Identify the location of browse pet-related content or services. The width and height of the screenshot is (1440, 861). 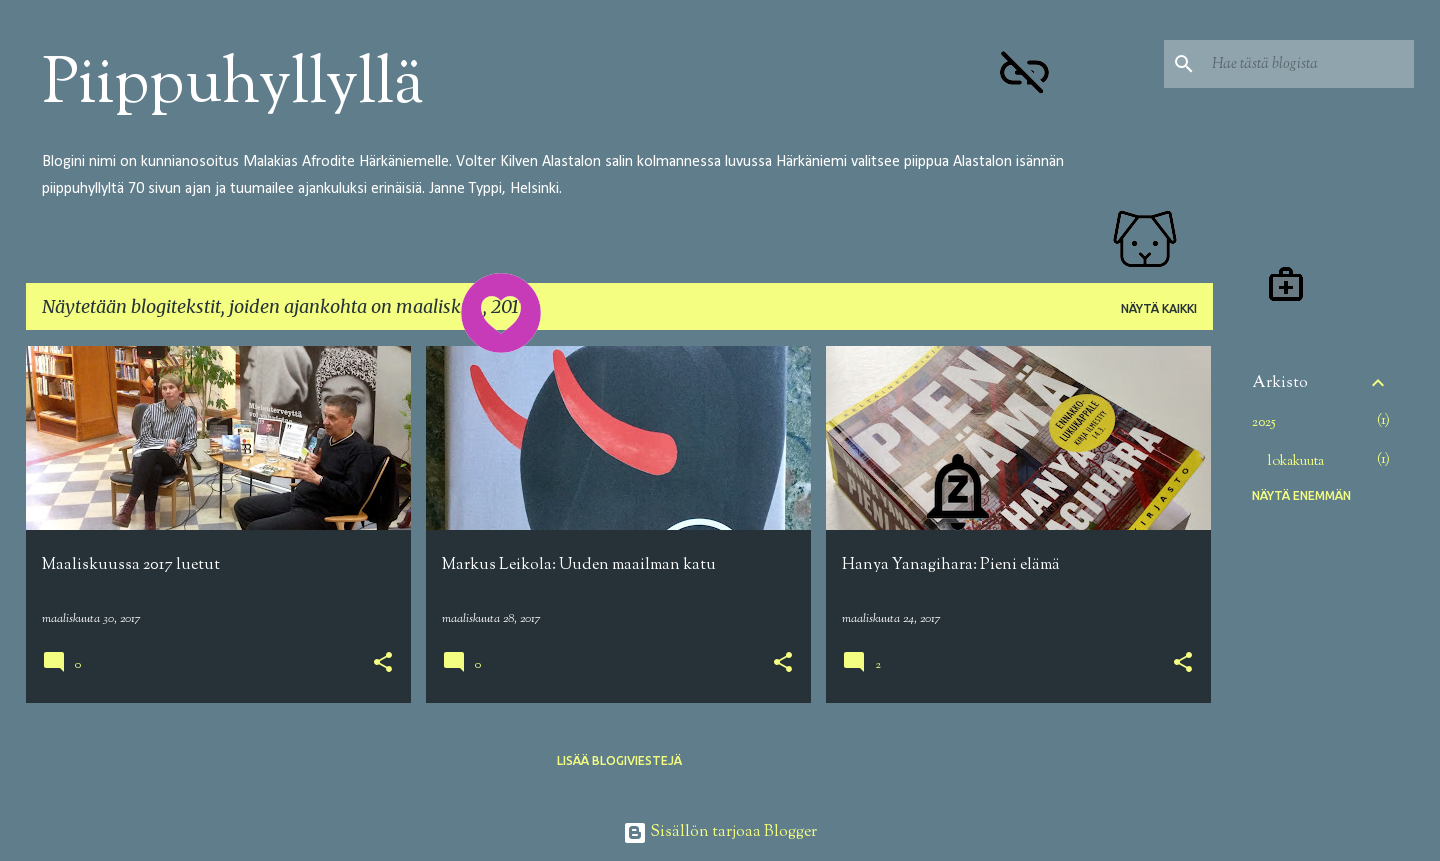
(1145, 240).